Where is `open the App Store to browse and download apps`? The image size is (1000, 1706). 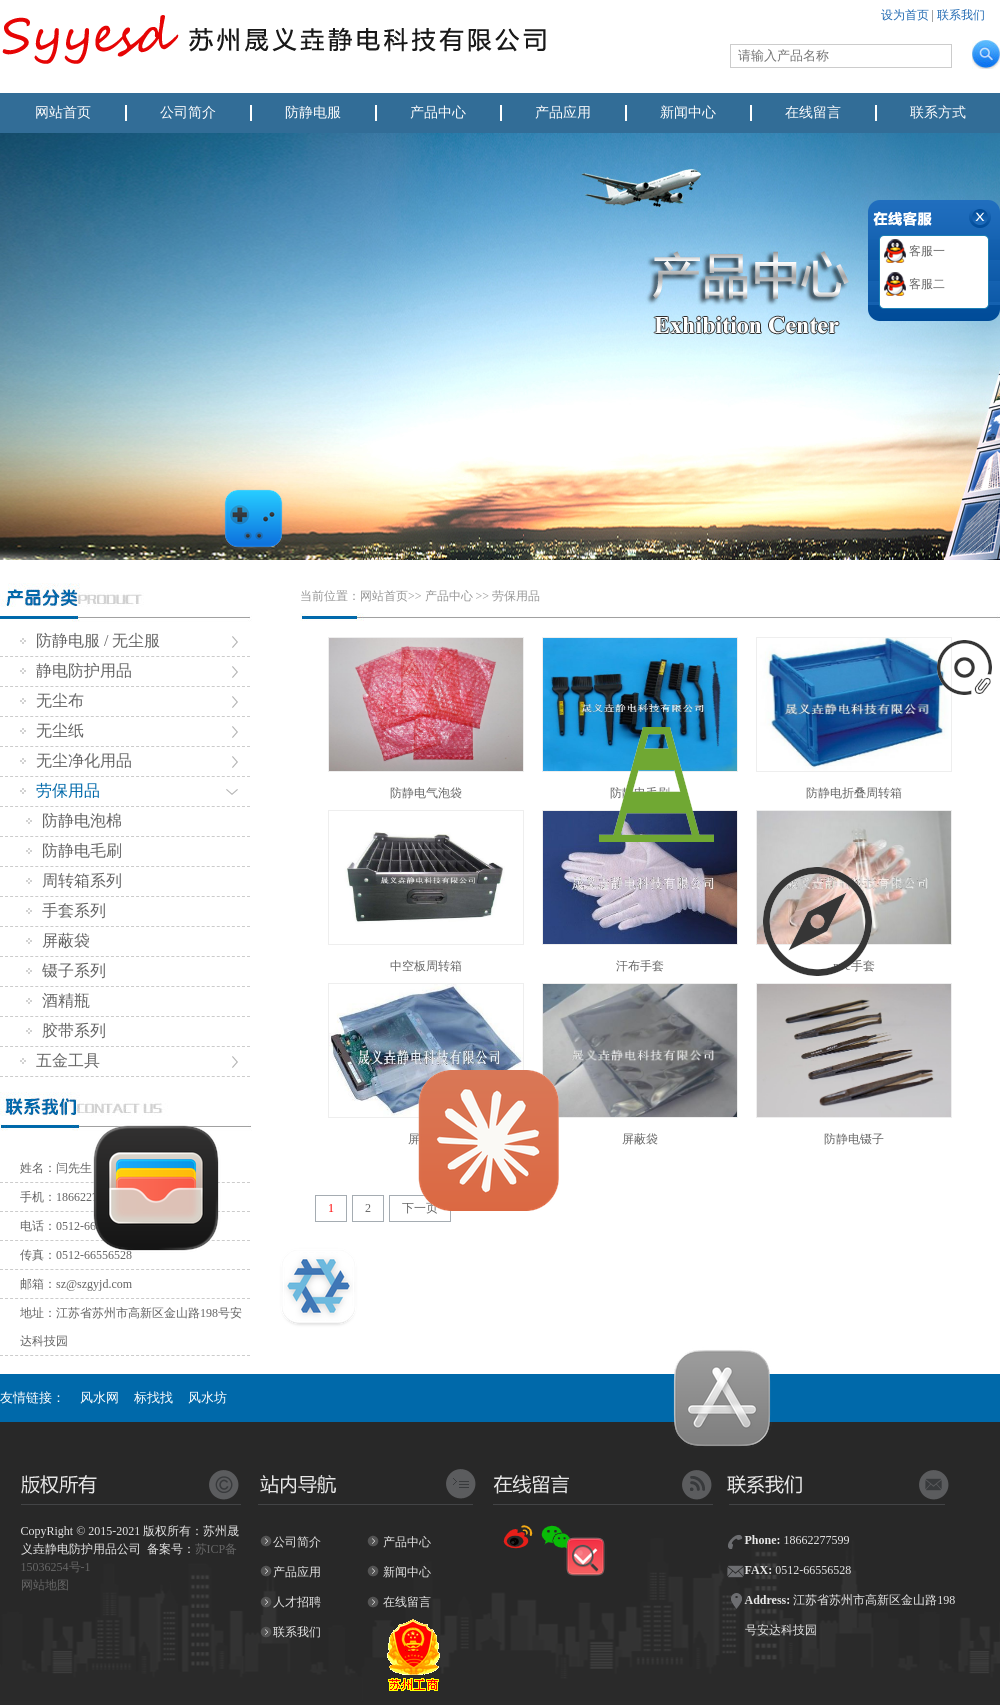 open the App Store to browse and download apps is located at coordinates (722, 1398).